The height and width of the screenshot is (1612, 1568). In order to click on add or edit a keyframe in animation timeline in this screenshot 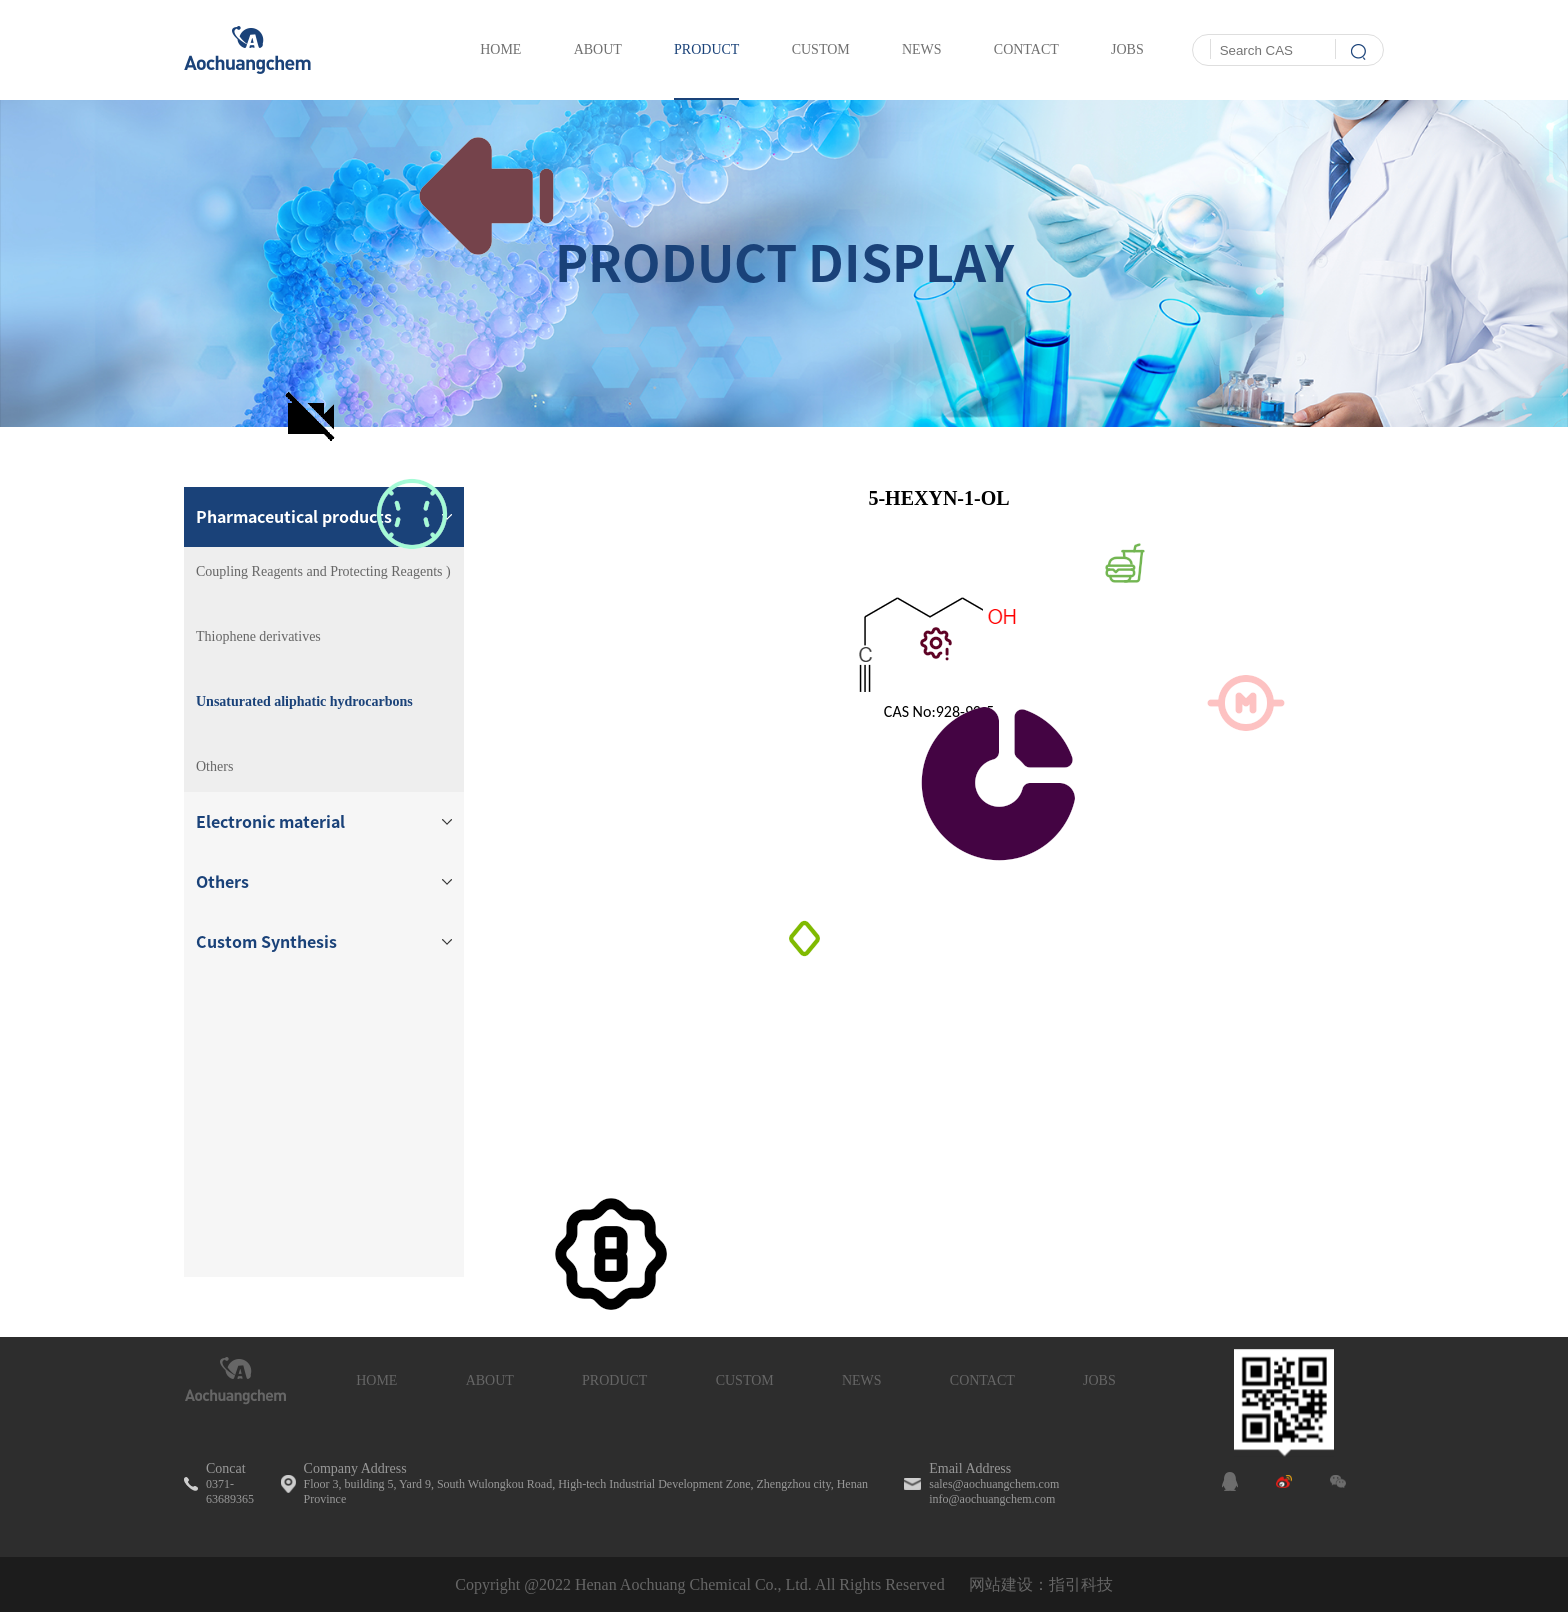, I will do `click(804, 938)`.